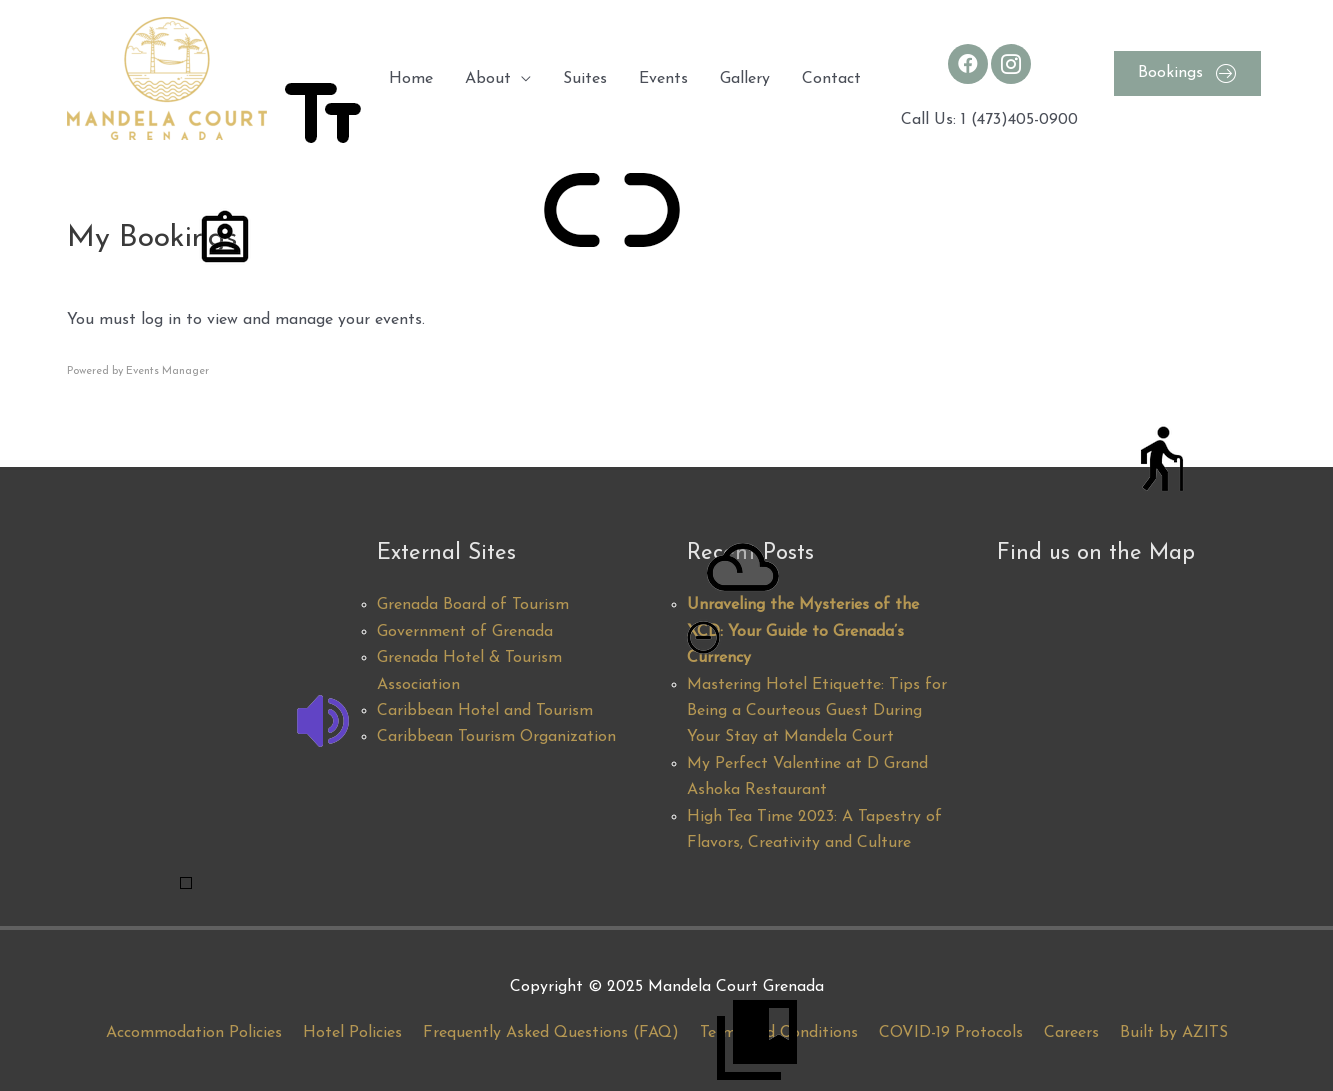 Image resolution: width=1333 pixels, height=1091 pixels. What do you see at coordinates (612, 210) in the screenshot?
I see `disconnect or unlink connected accounts` at bounding box center [612, 210].